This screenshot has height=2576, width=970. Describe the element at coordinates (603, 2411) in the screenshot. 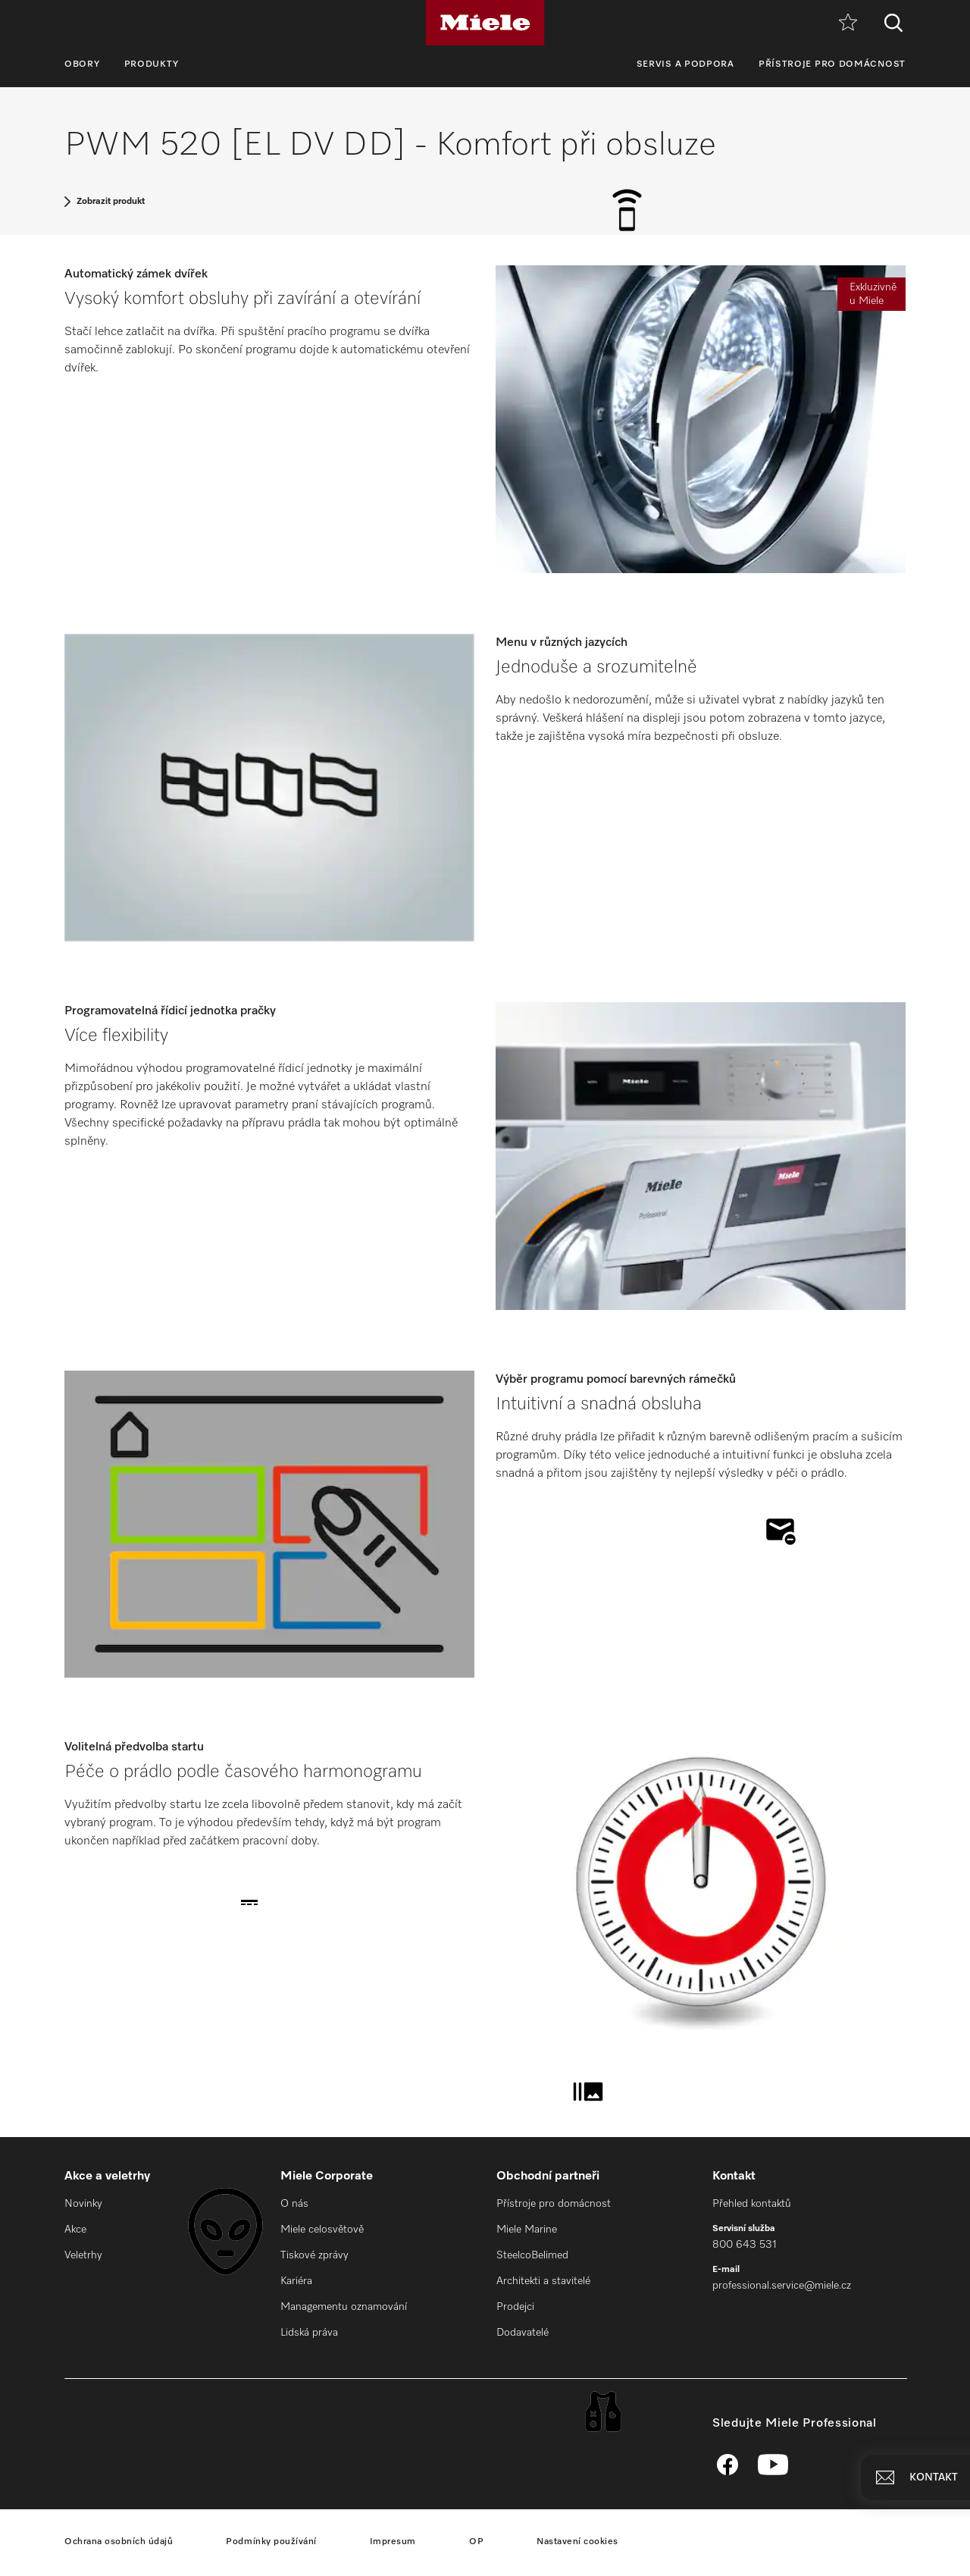

I see `safety vest or protective gear settings` at that location.